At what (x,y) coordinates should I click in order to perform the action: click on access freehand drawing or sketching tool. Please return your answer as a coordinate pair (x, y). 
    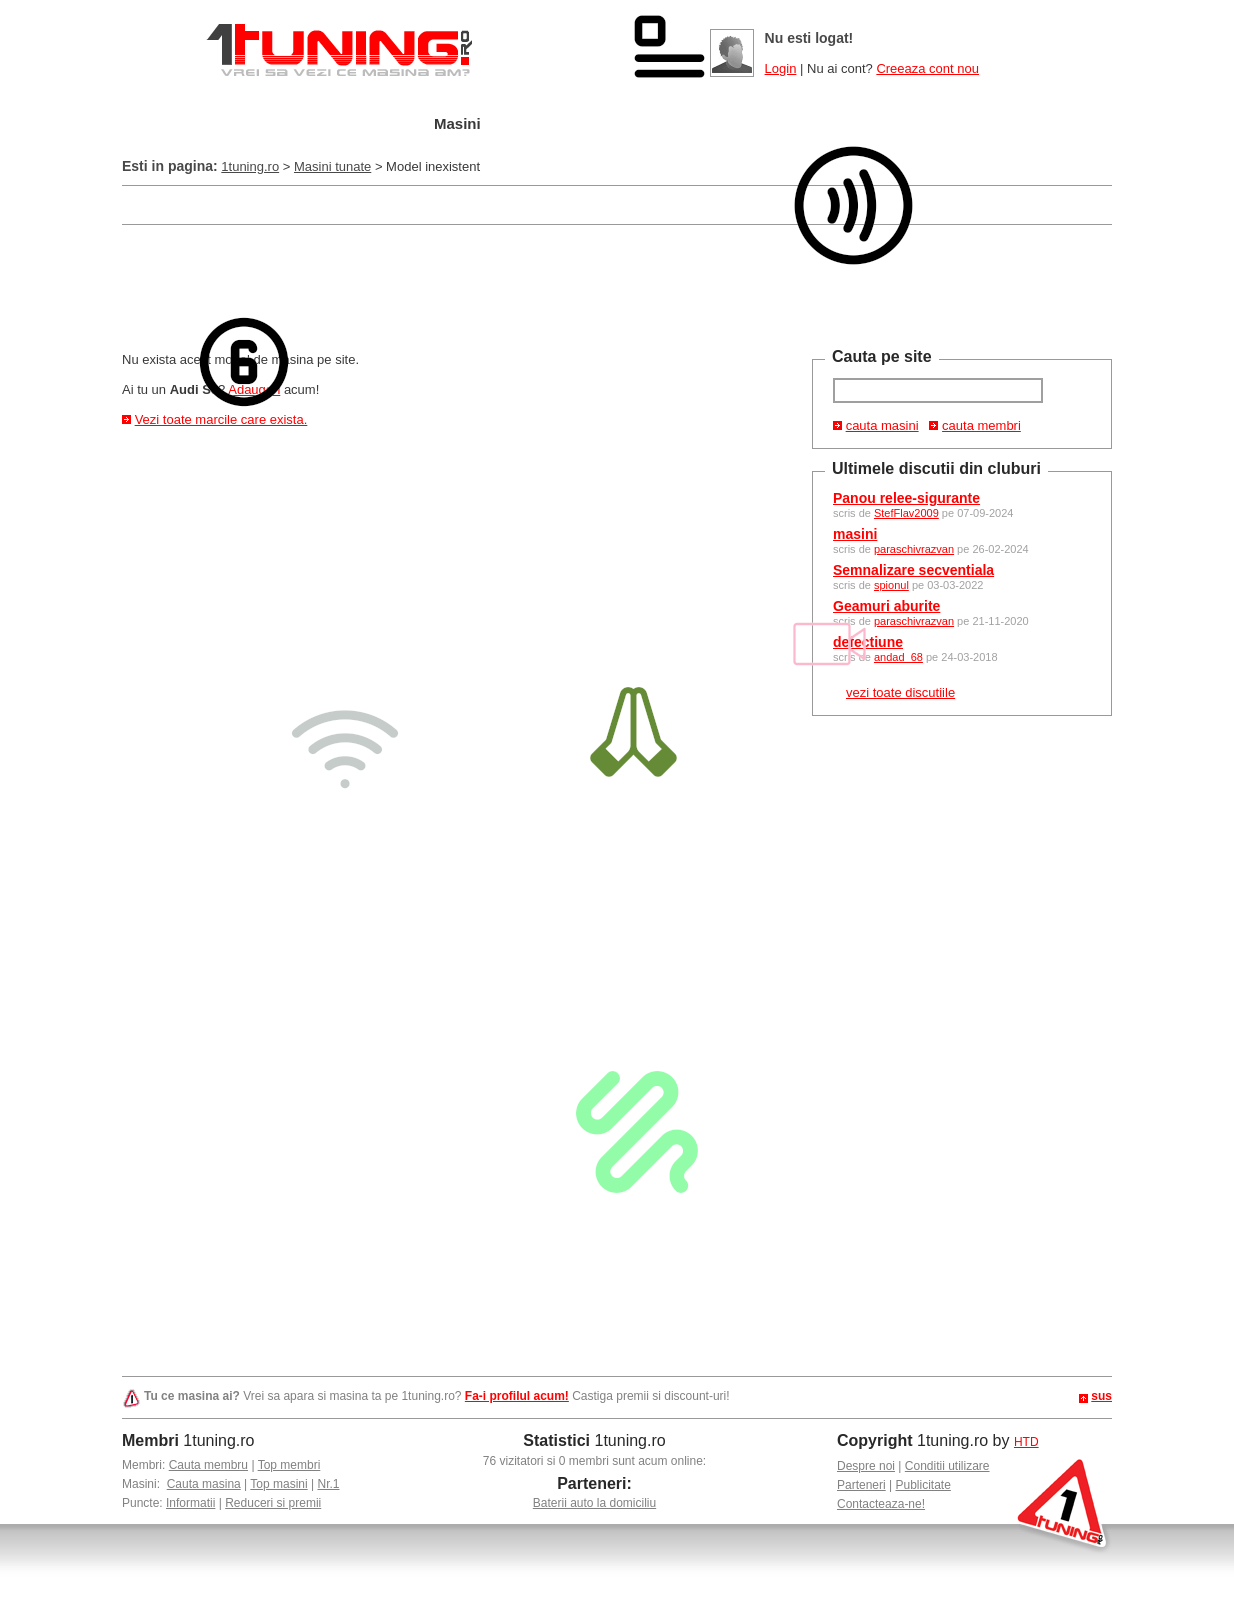
    Looking at the image, I should click on (637, 1132).